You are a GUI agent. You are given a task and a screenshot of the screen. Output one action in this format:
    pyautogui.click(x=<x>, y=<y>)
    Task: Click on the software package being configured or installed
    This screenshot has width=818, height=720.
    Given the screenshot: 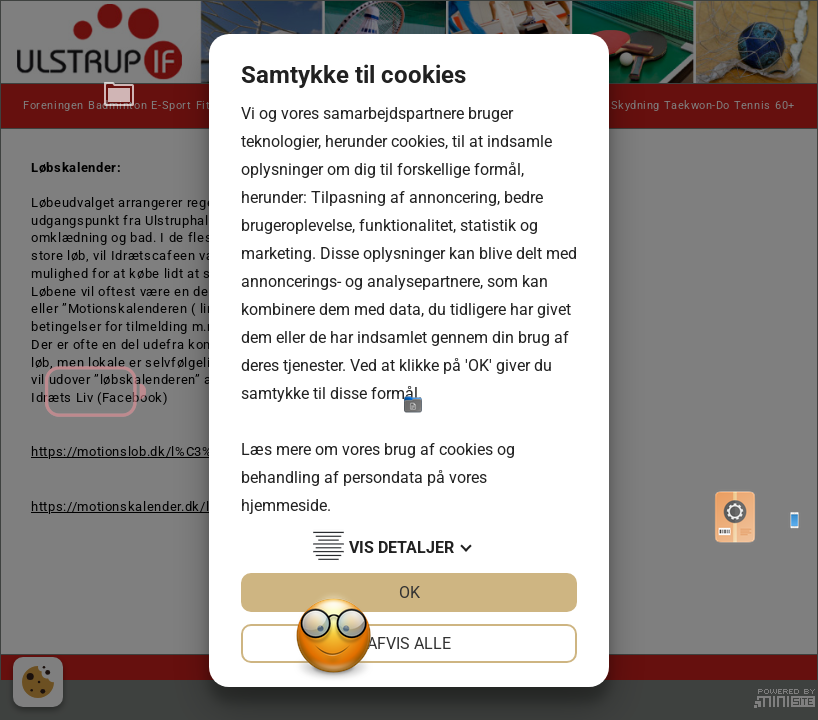 What is the action you would take?
    pyautogui.click(x=735, y=517)
    